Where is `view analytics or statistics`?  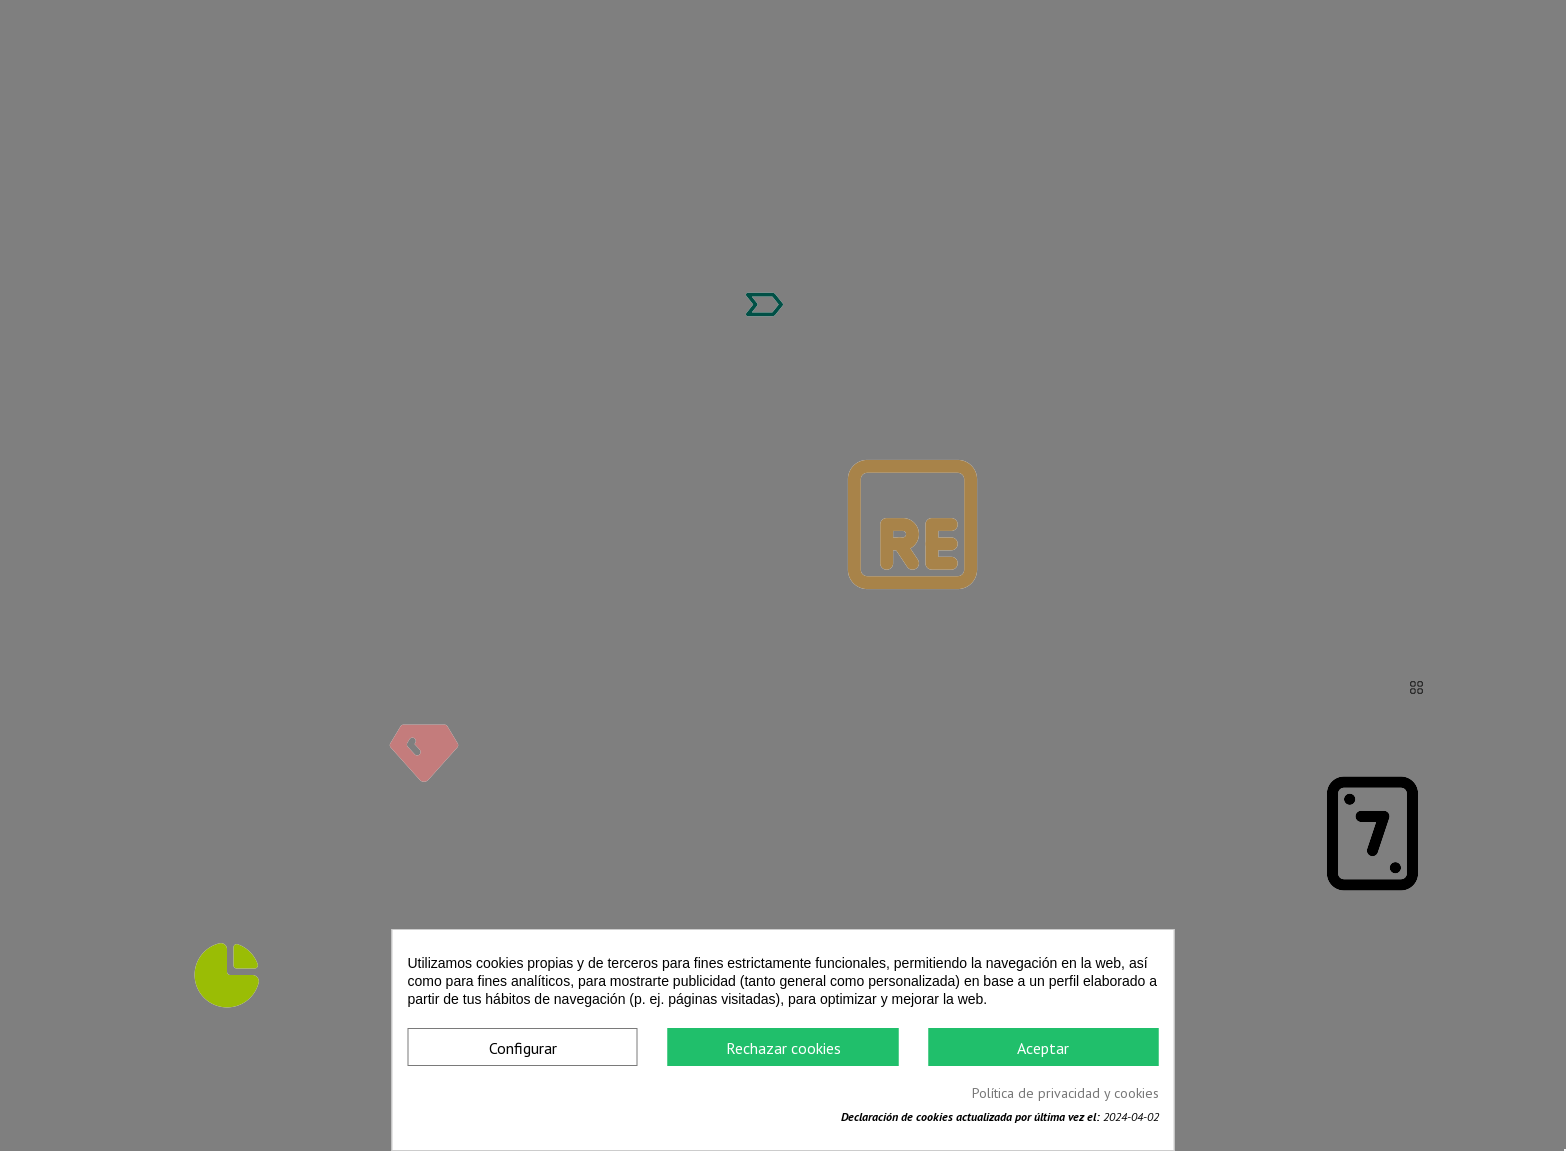 view analytics or statistics is located at coordinates (227, 975).